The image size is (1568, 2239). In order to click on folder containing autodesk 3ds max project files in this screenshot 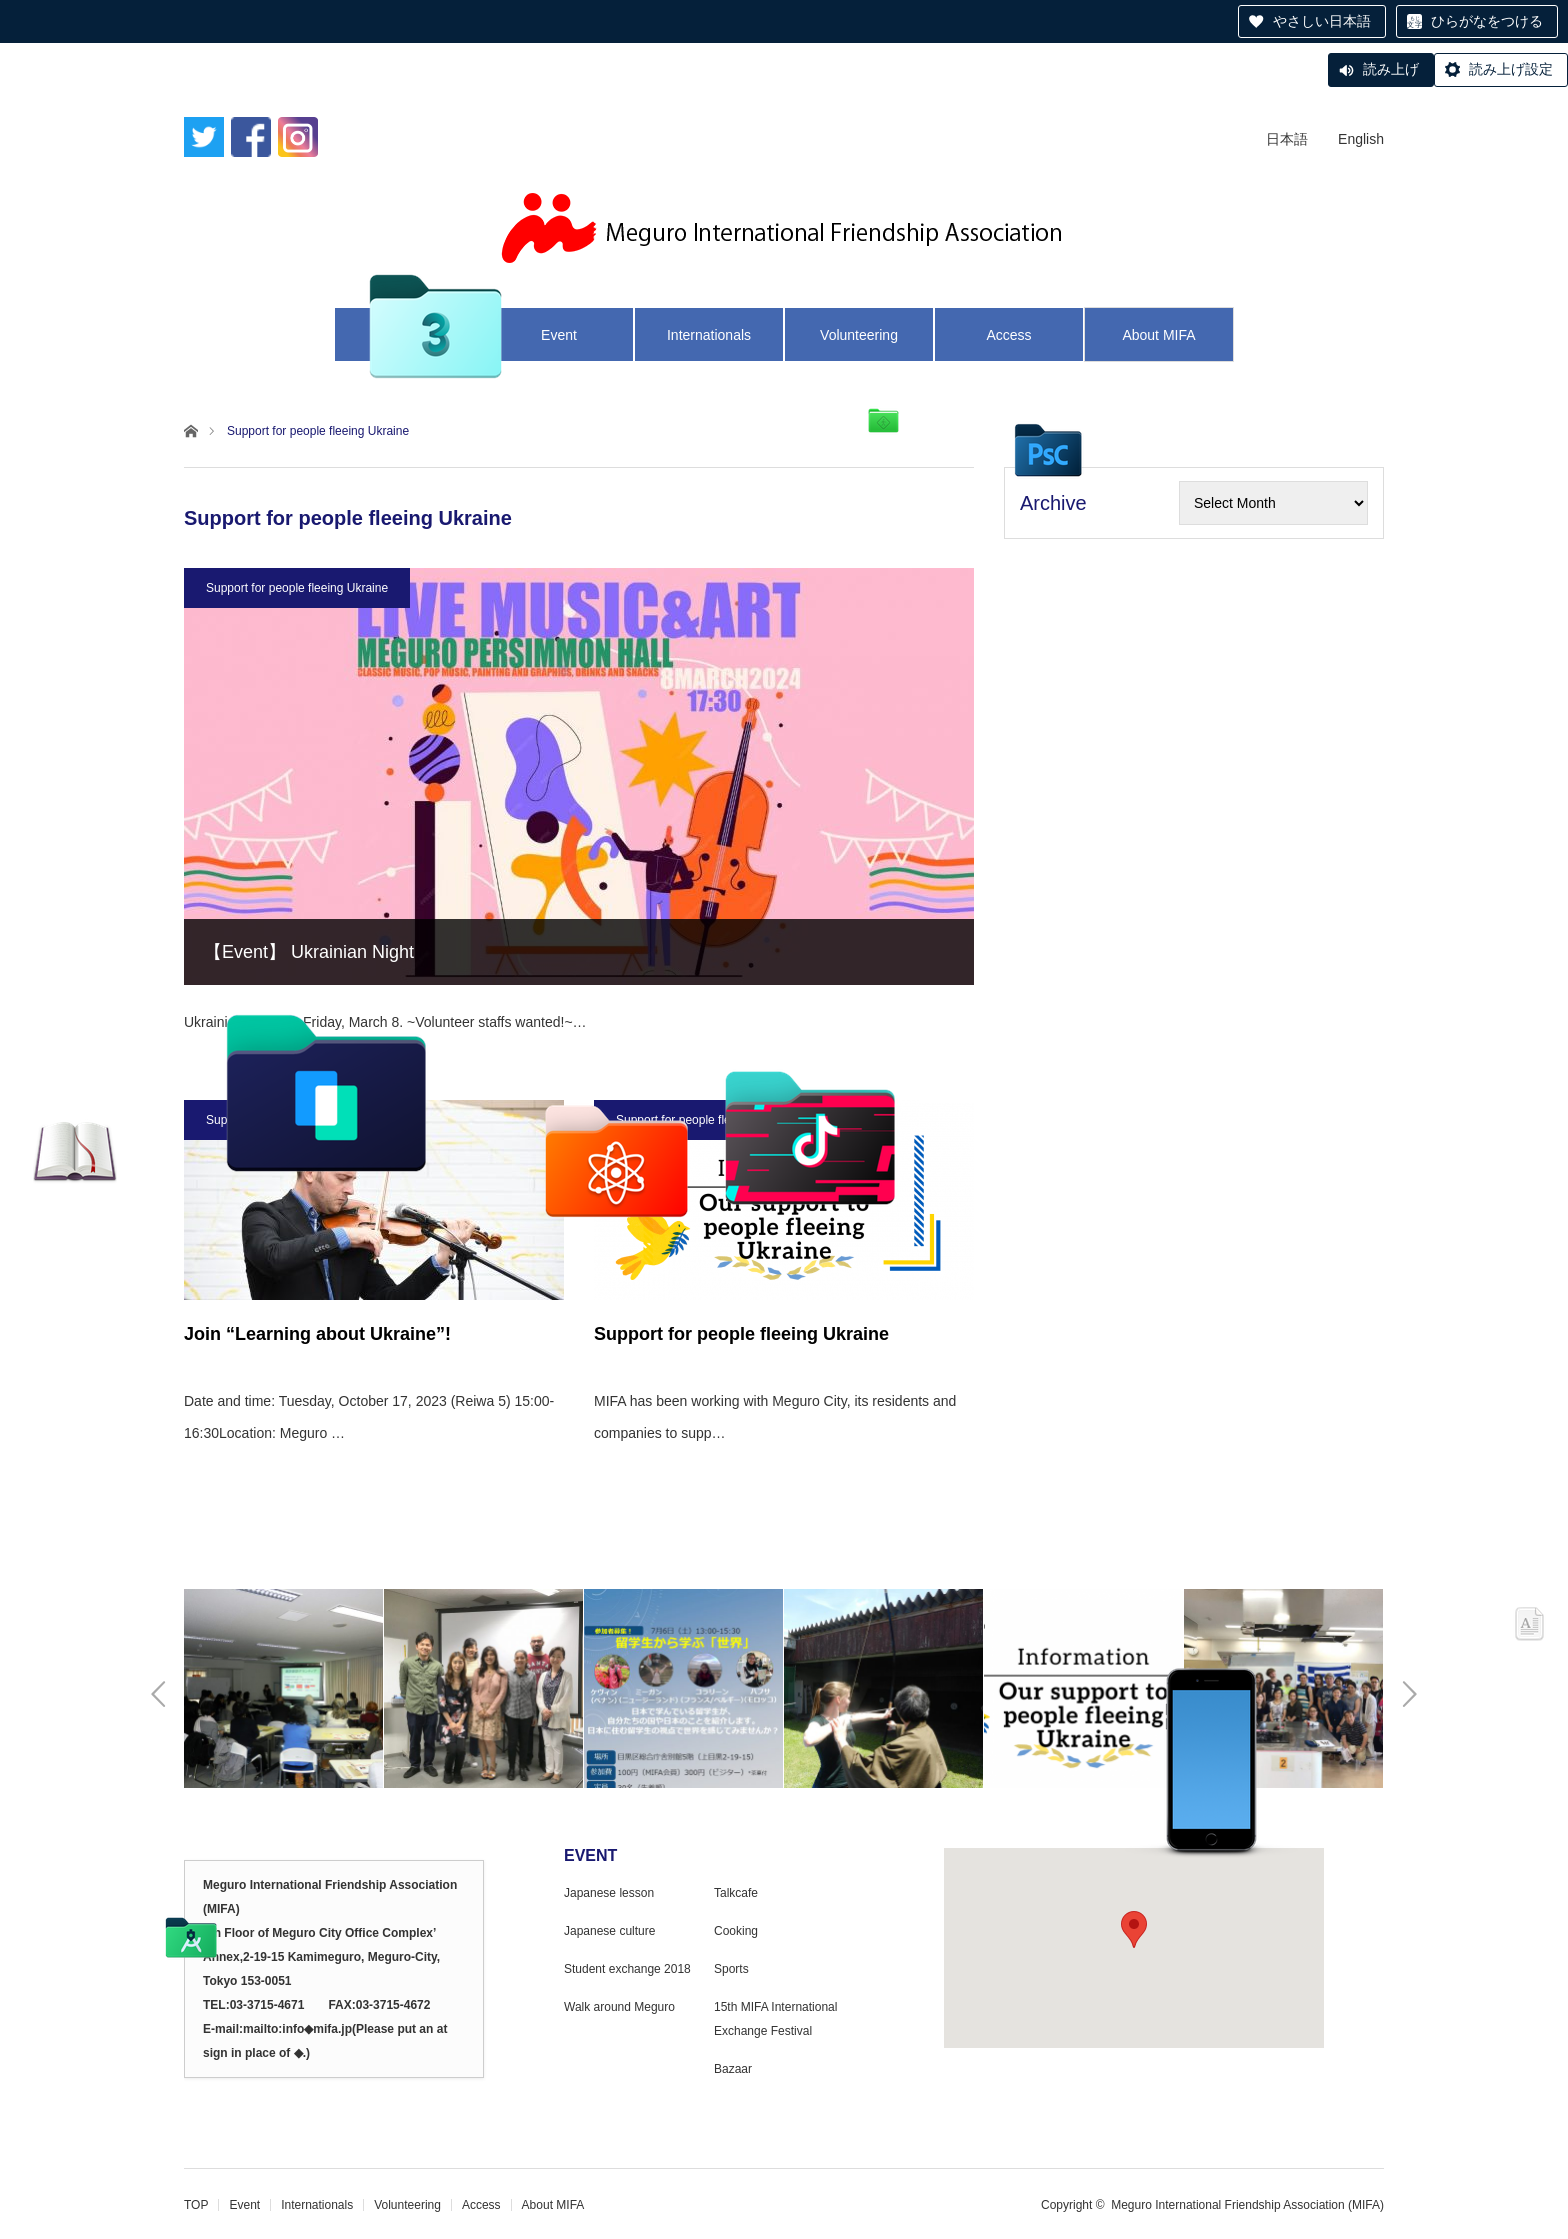, I will do `click(435, 330)`.